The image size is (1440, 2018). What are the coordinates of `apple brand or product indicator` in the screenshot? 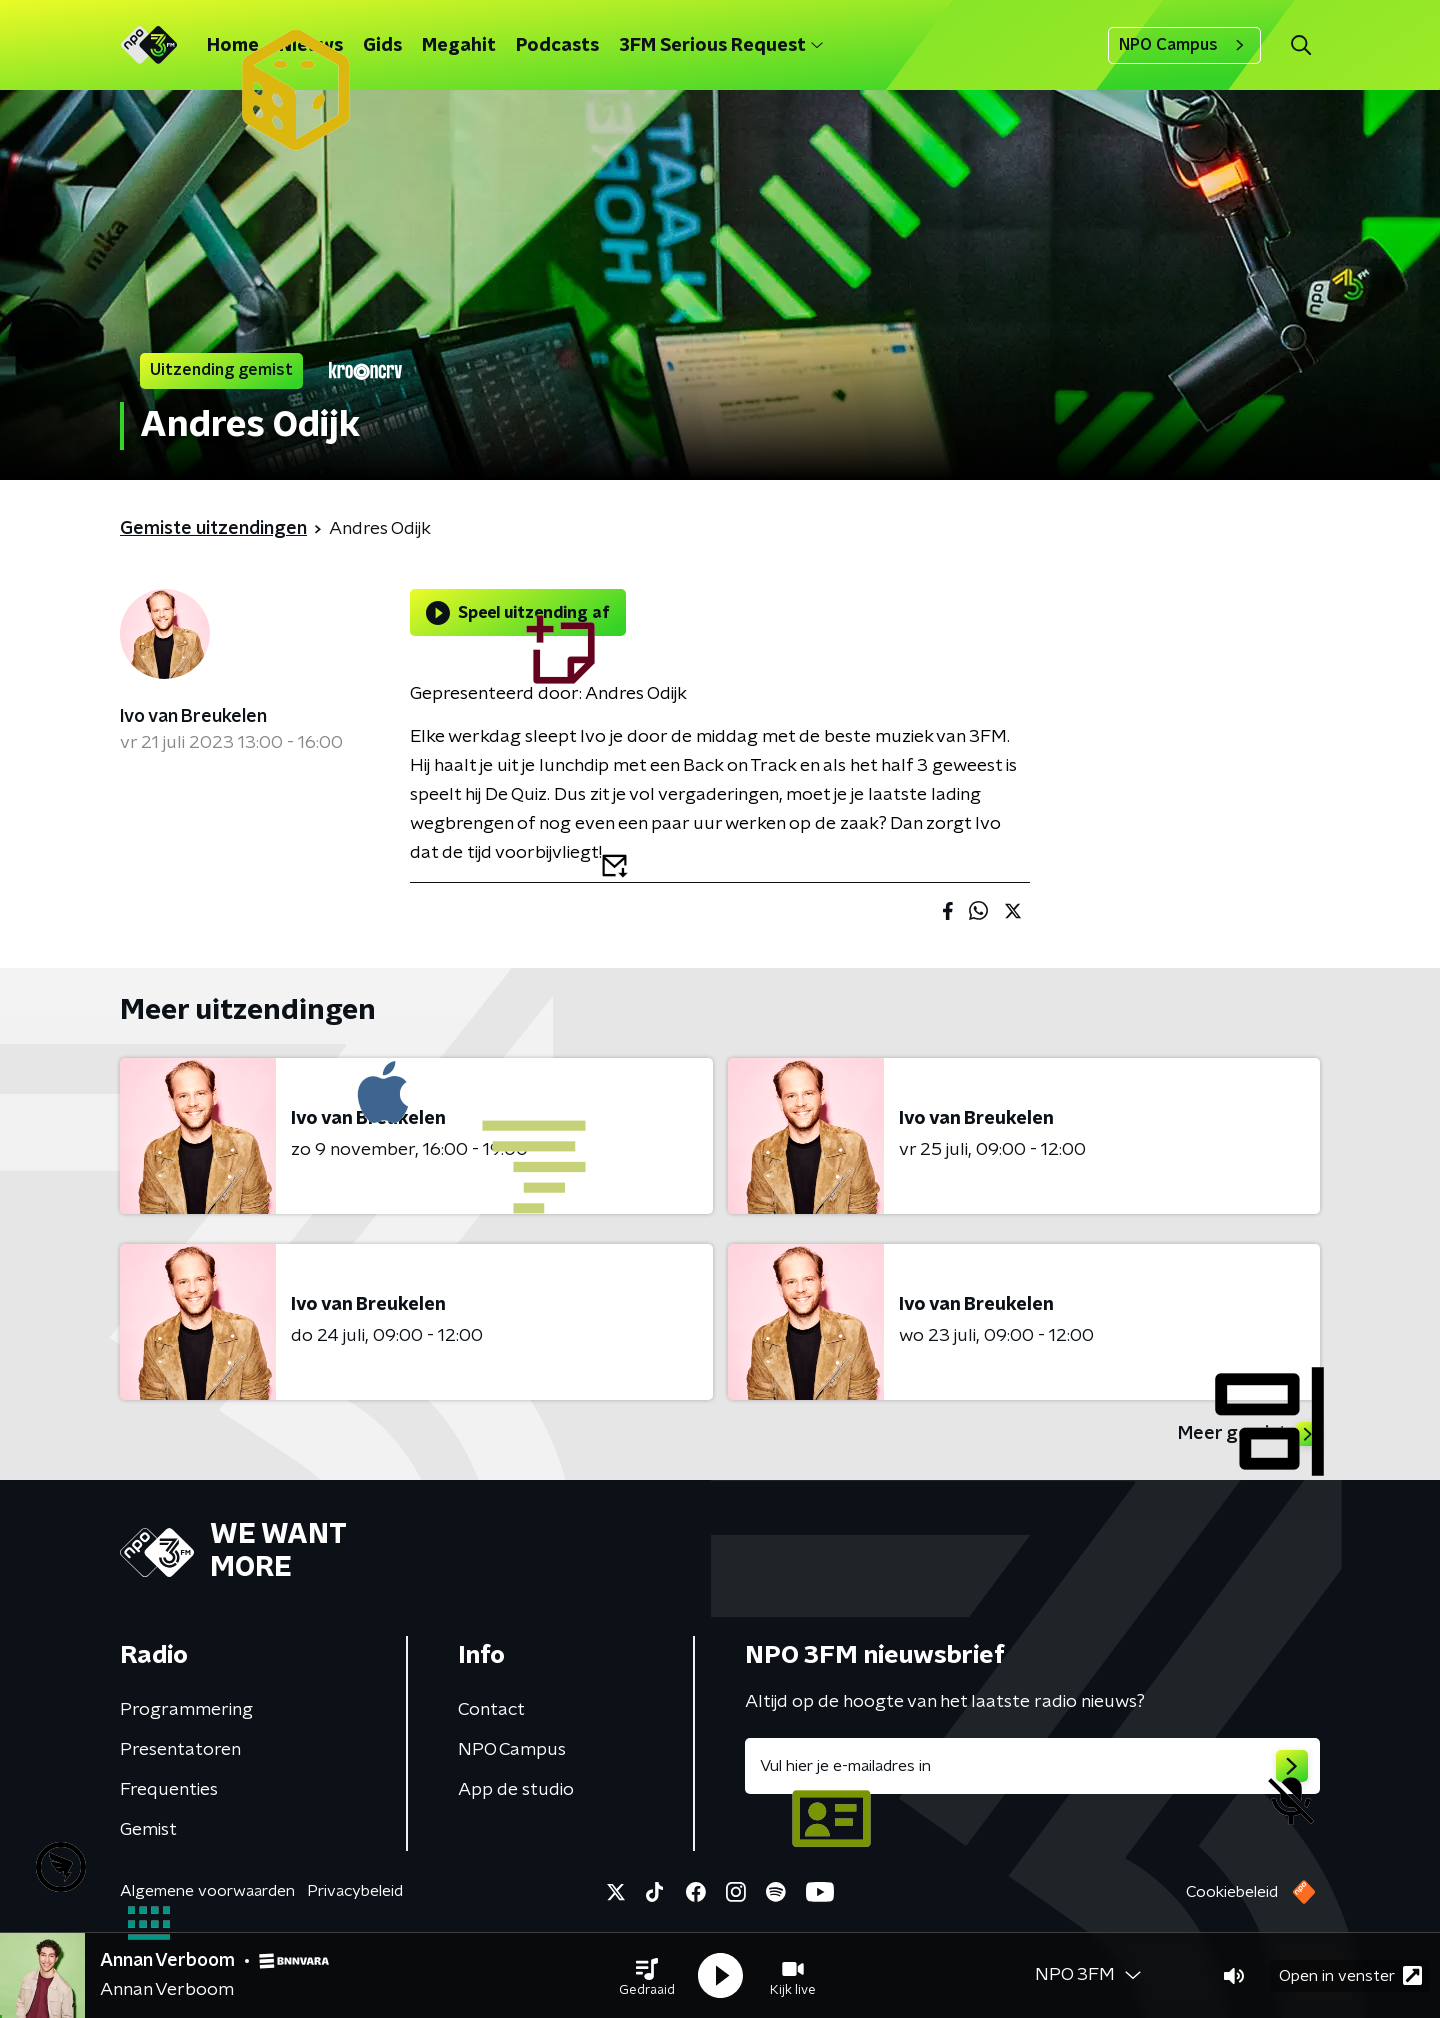 It's located at (383, 1092).